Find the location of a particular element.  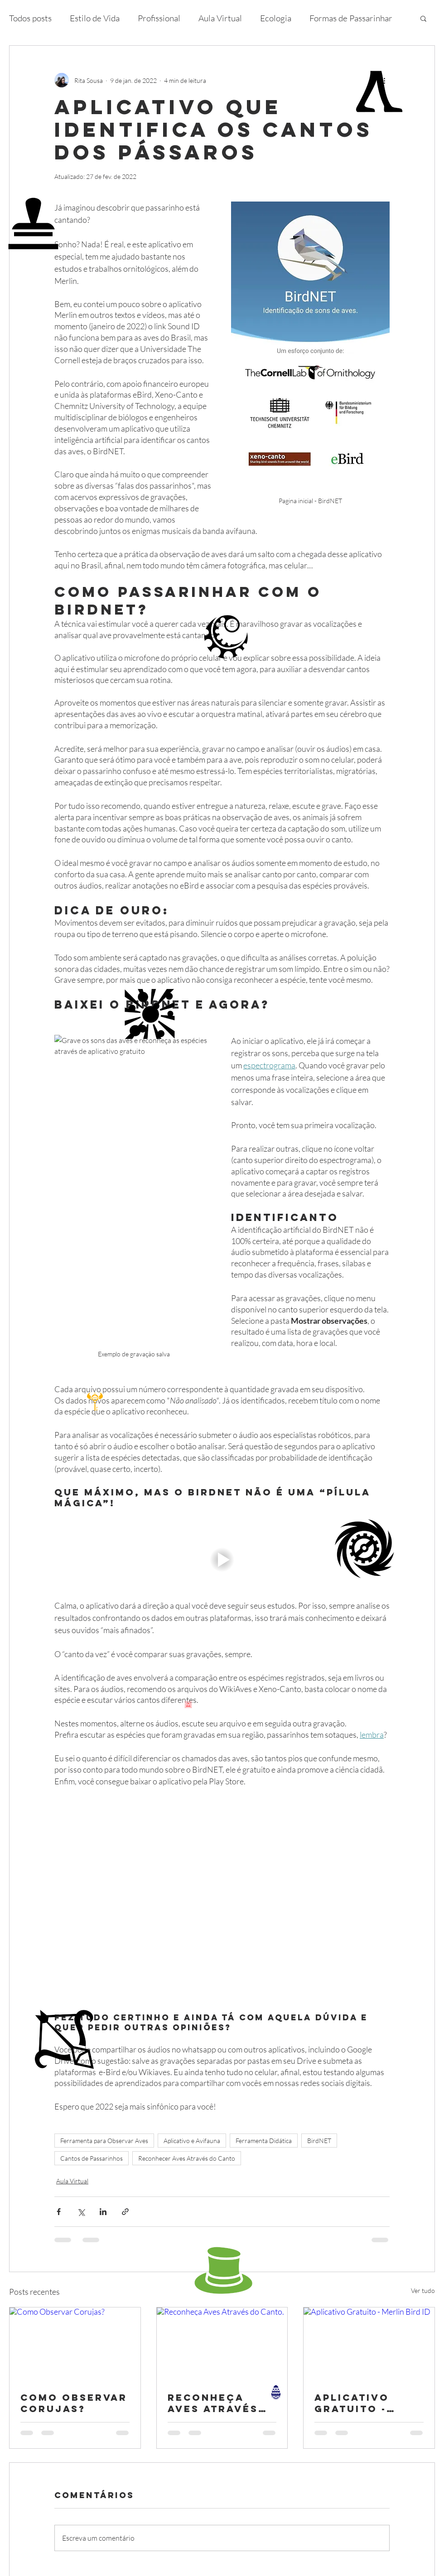

apply a stamp or seal to a document is located at coordinates (33, 223).